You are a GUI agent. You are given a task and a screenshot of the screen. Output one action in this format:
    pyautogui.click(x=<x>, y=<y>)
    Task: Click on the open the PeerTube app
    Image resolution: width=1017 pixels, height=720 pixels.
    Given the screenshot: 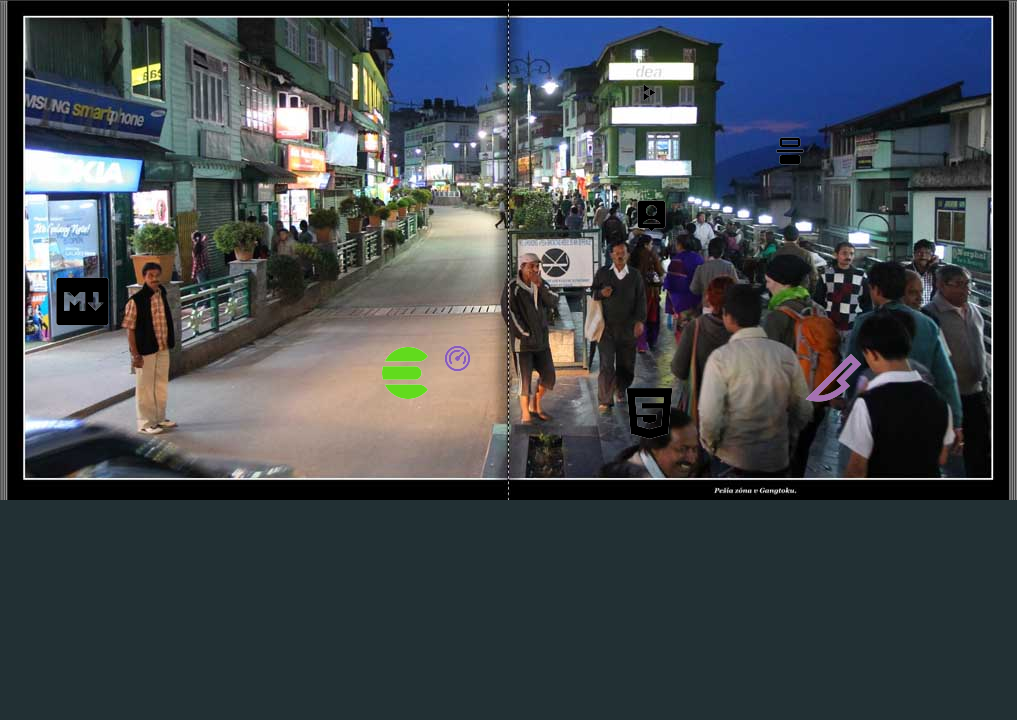 What is the action you would take?
    pyautogui.click(x=649, y=92)
    